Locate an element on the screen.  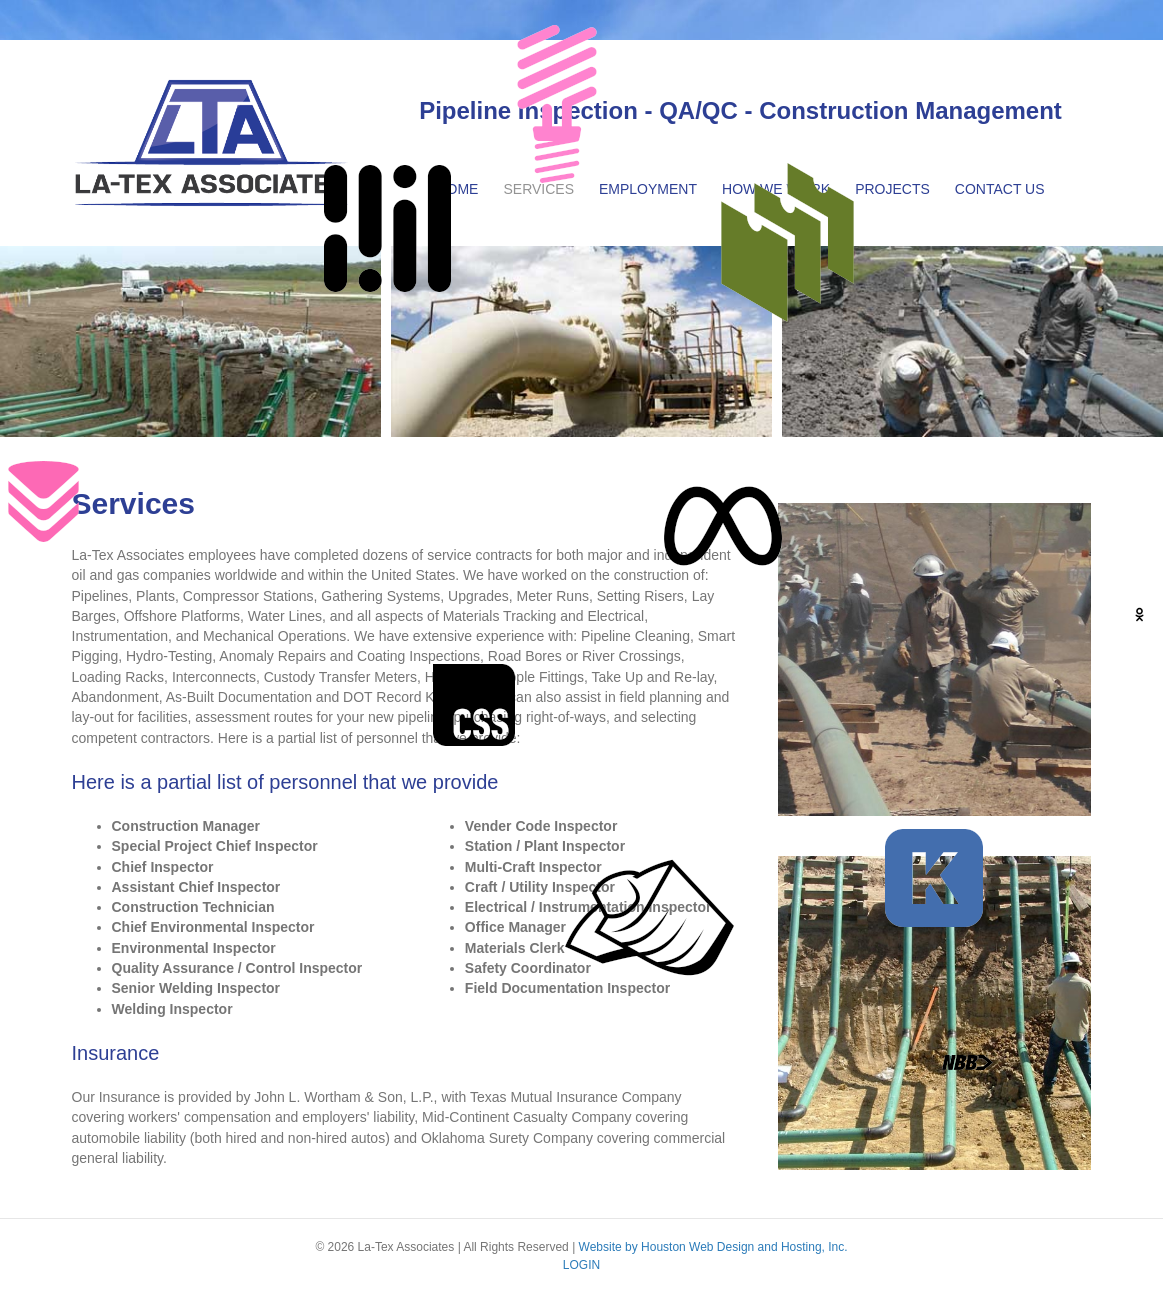
VictoriaMetrics logo is located at coordinates (43, 501).